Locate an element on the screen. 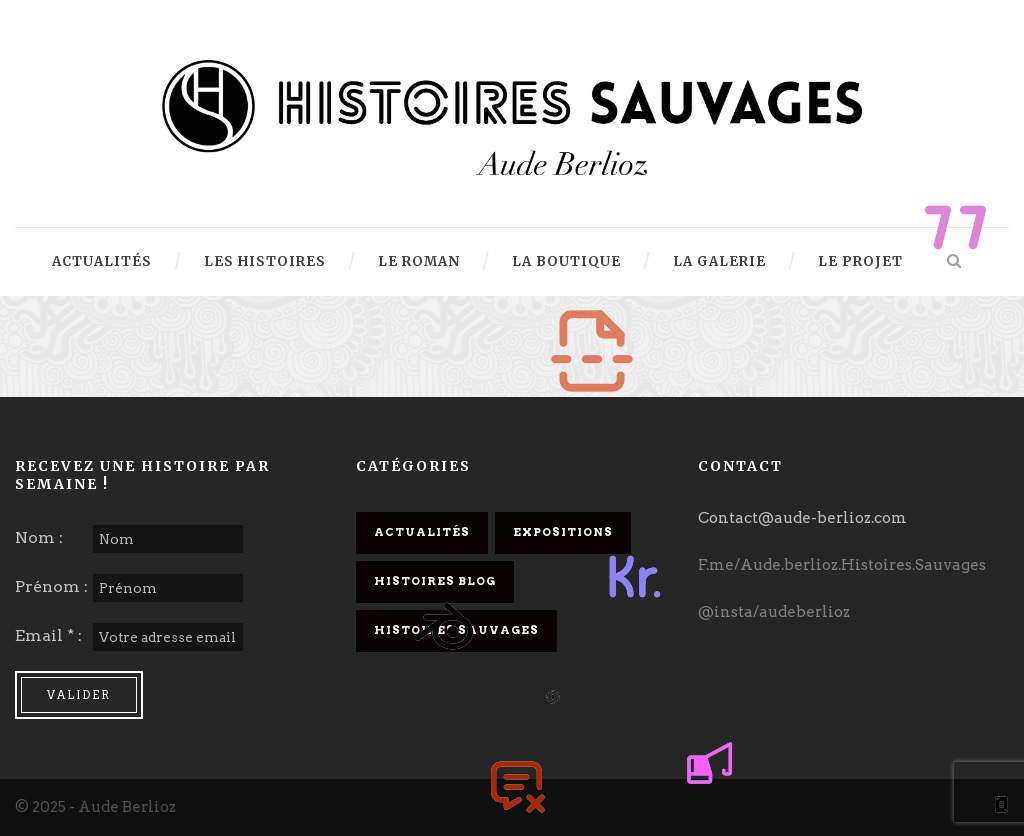 Image resolution: width=1024 pixels, height=836 pixels. insert a page break in the document is located at coordinates (592, 351).